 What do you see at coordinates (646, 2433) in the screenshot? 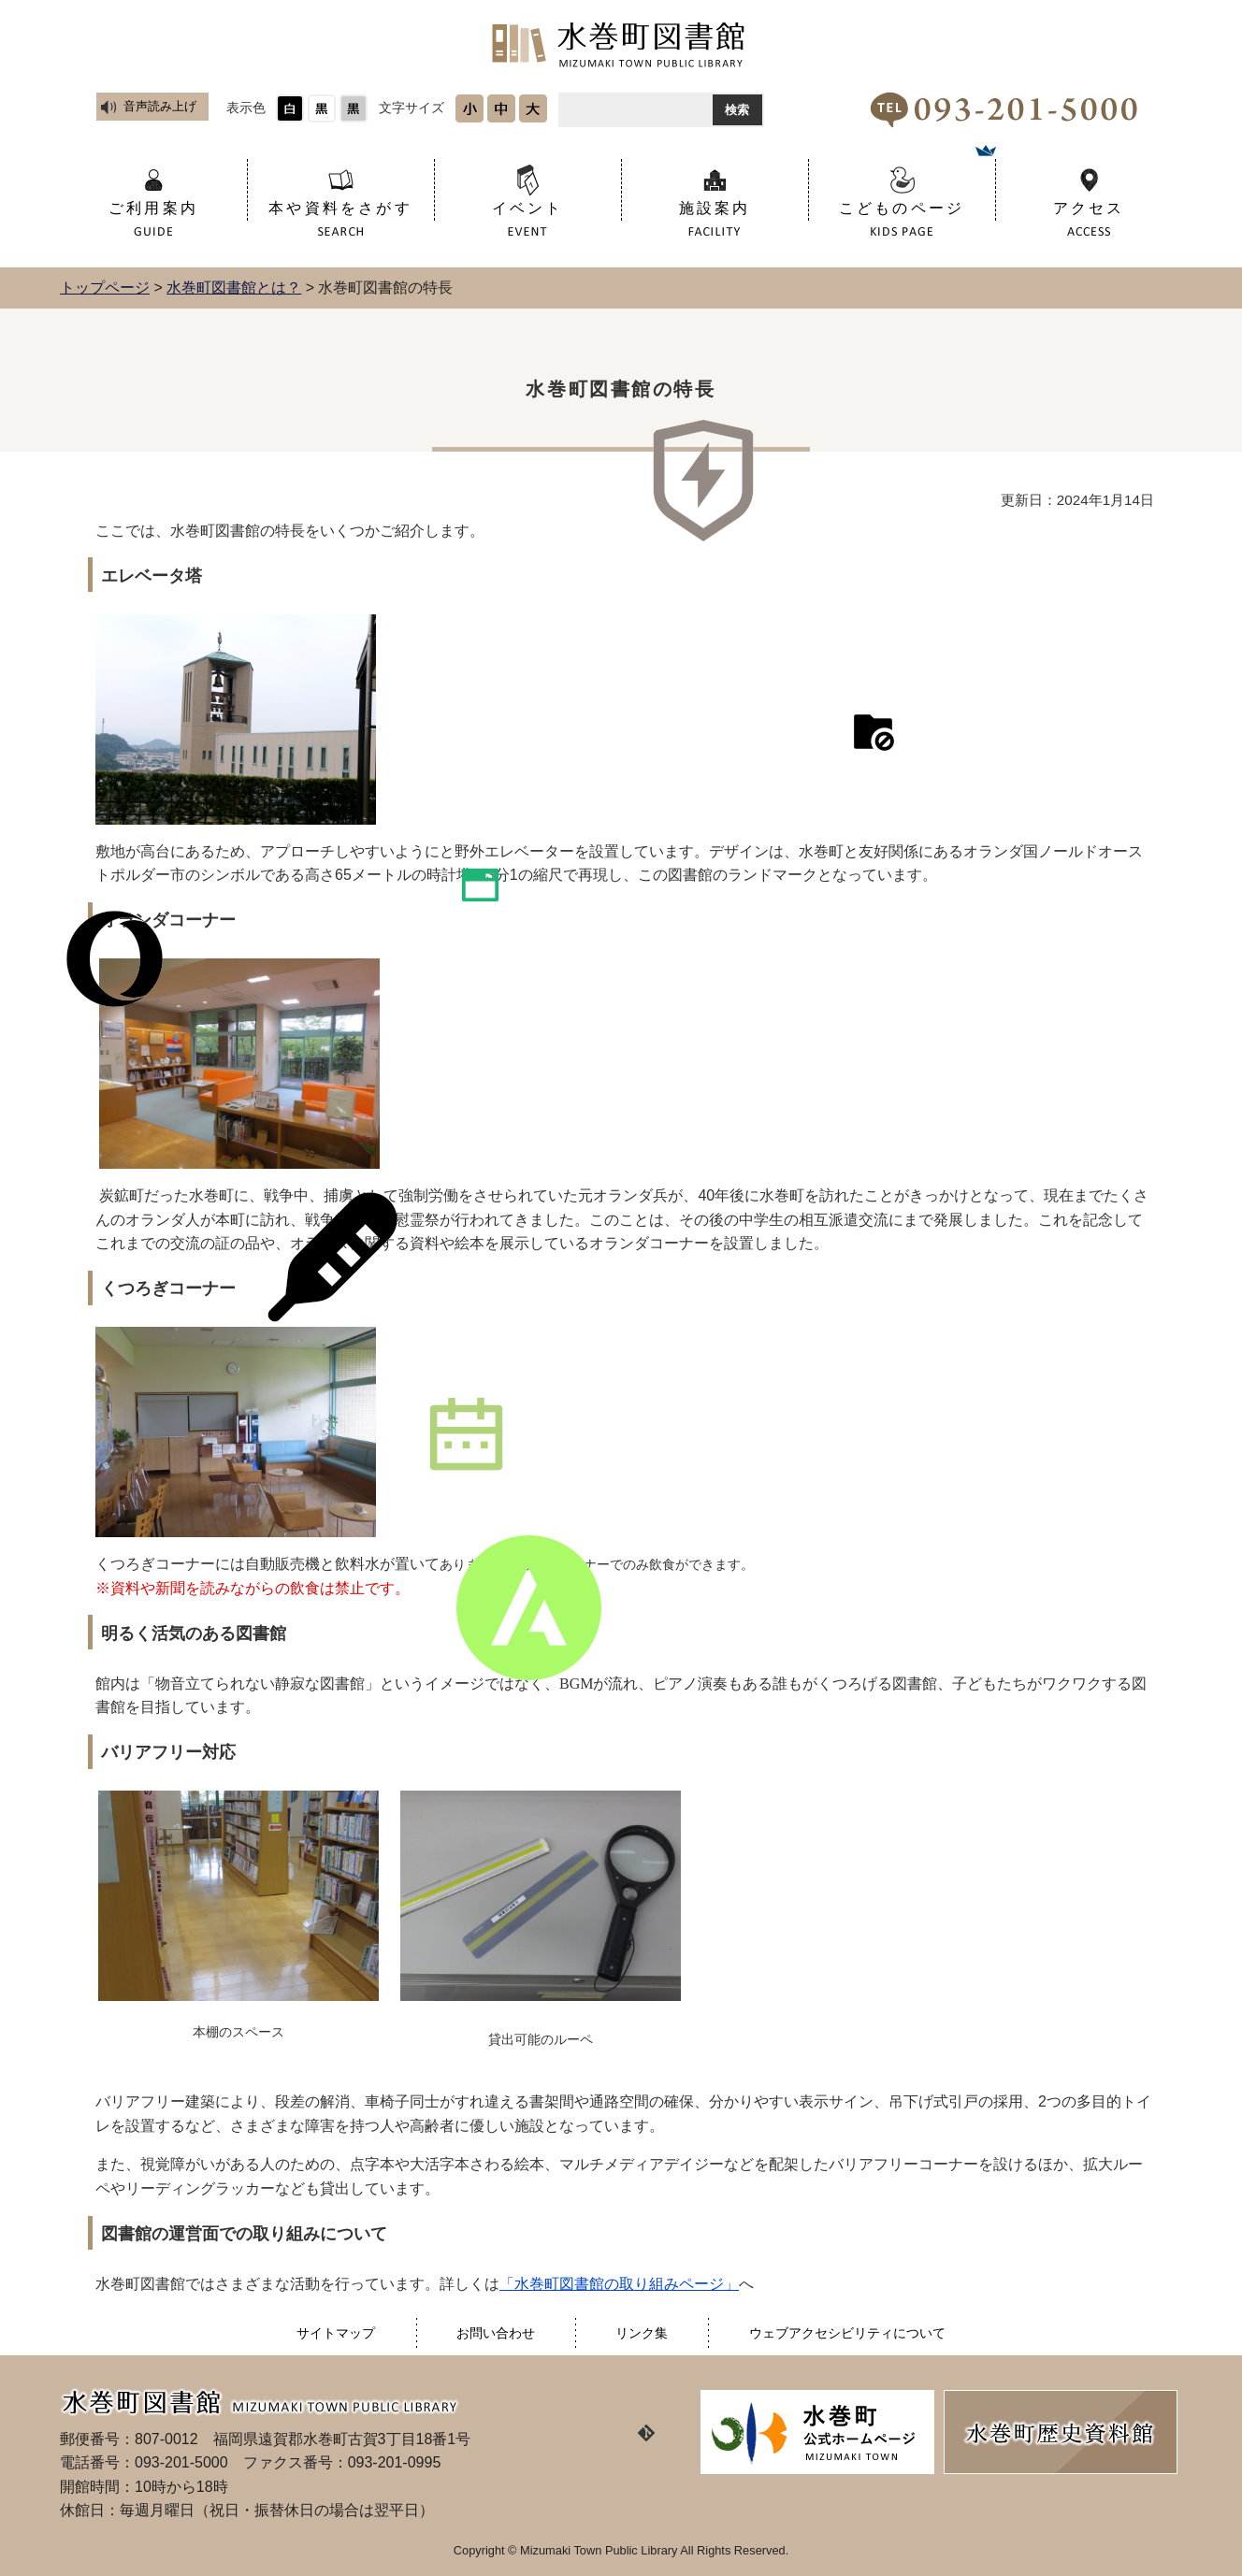
I see `git version control logo` at bounding box center [646, 2433].